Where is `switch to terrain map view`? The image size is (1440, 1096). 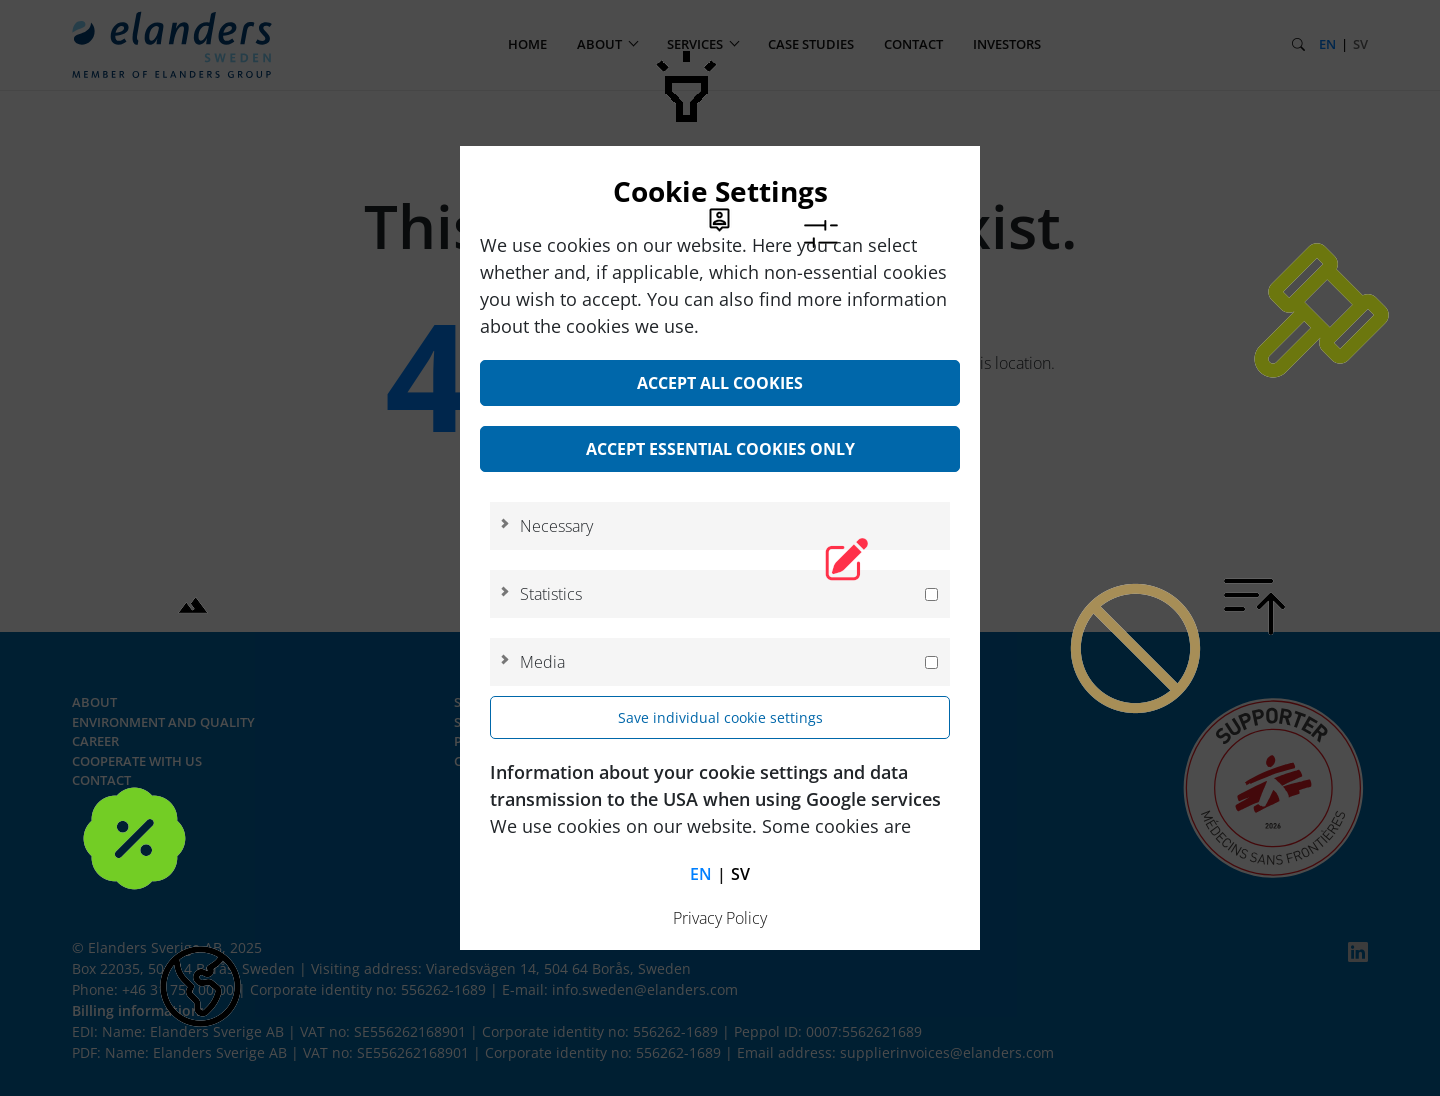 switch to terrain map view is located at coordinates (193, 605).